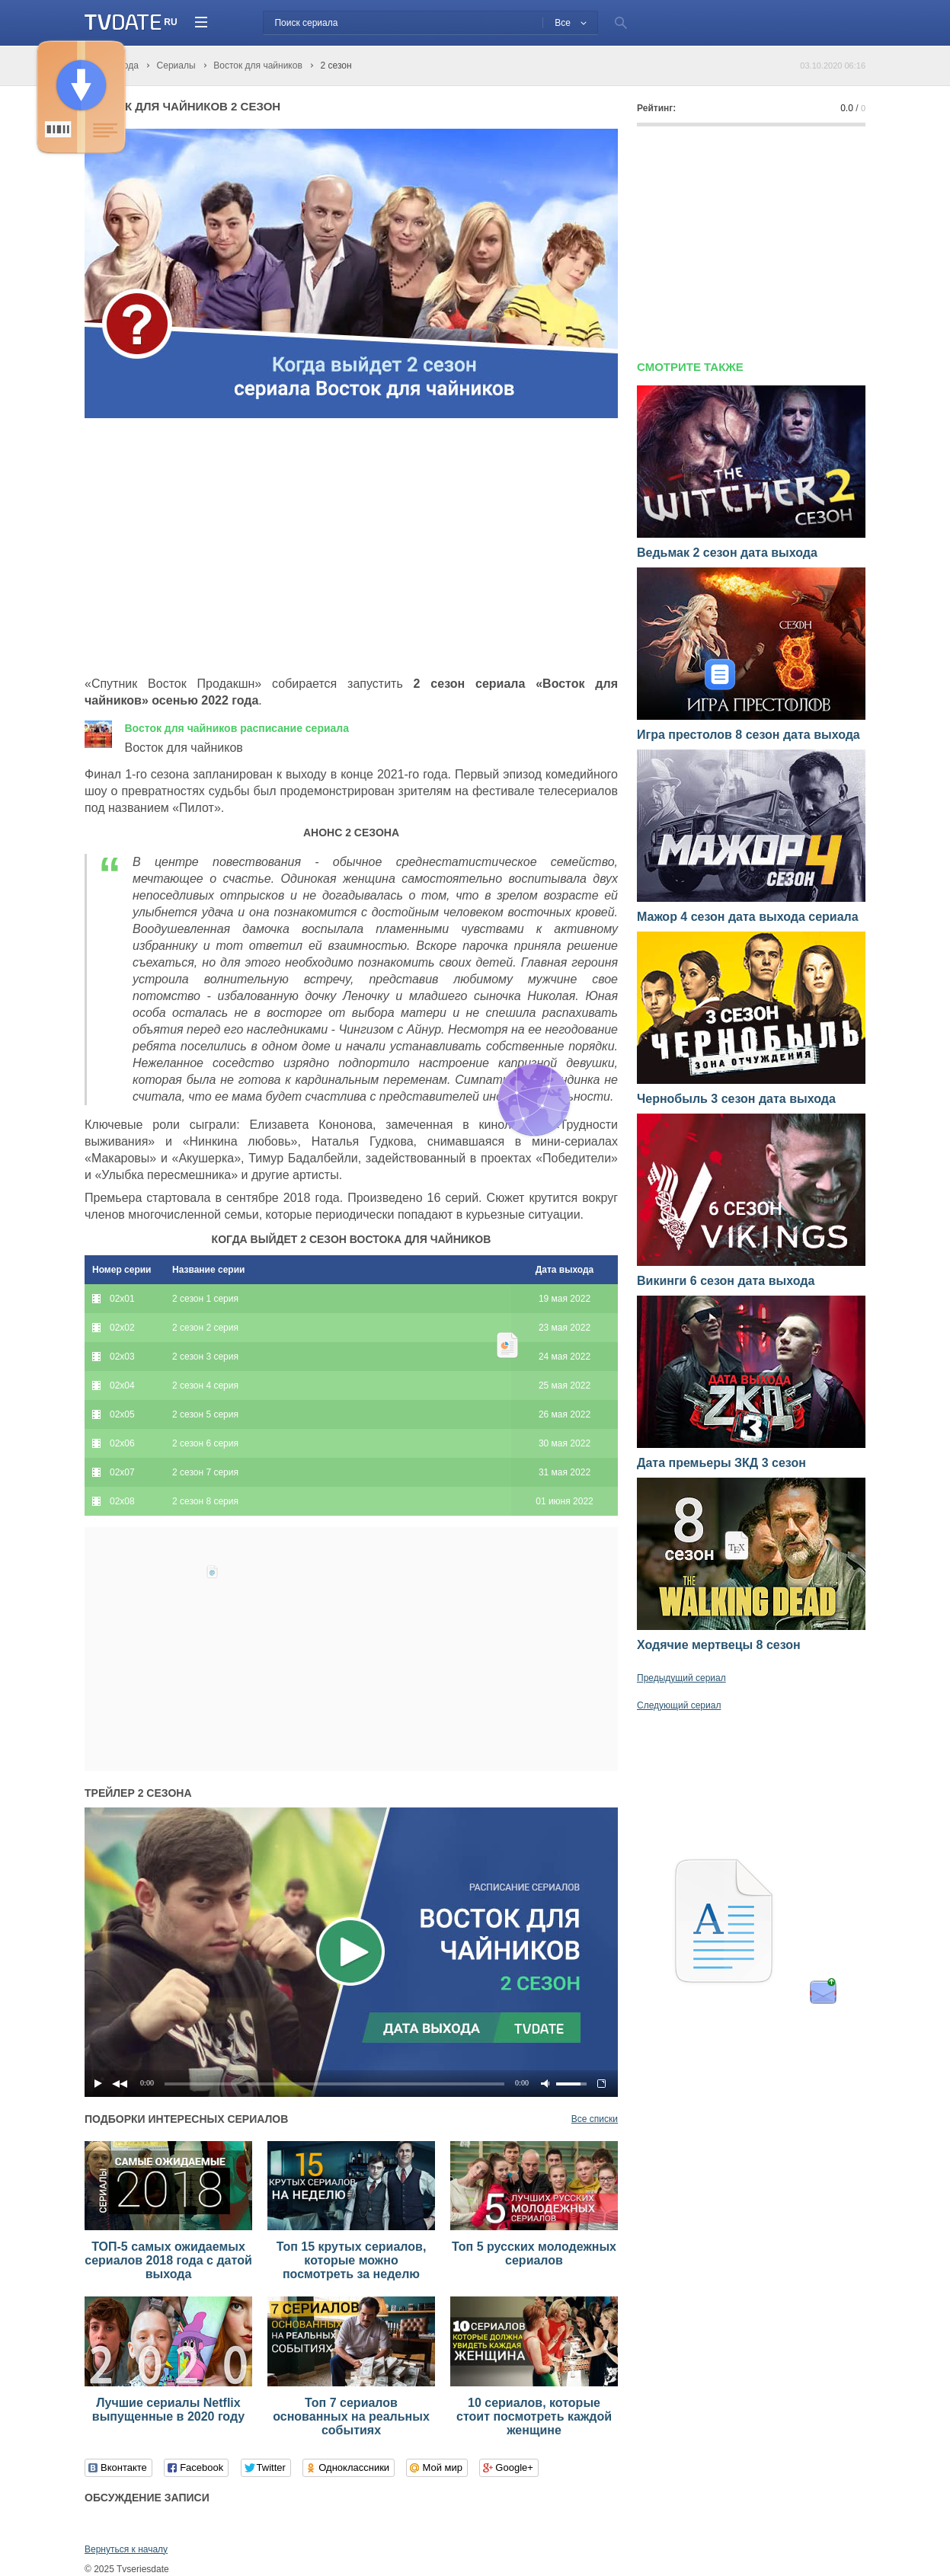  I want to click on downloading a software package or update, so click(81, 97).